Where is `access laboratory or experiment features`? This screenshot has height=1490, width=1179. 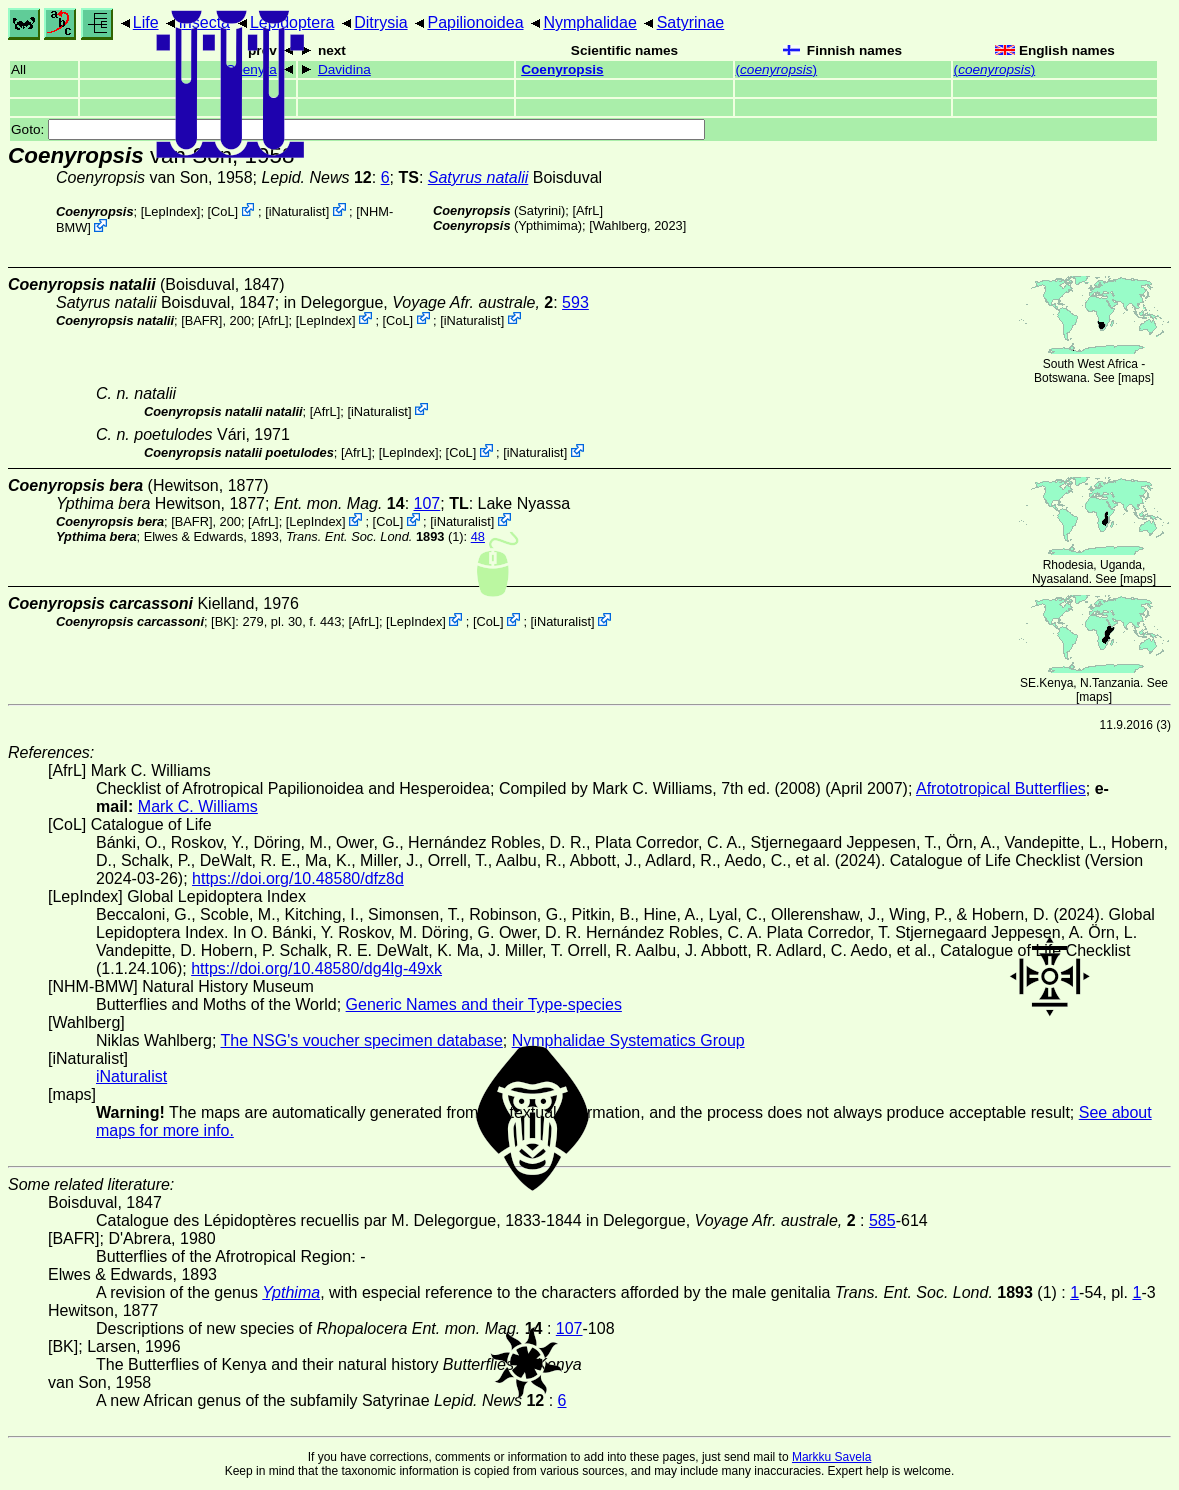
access laboratory or experiment features is located at coordinates (230, 83).